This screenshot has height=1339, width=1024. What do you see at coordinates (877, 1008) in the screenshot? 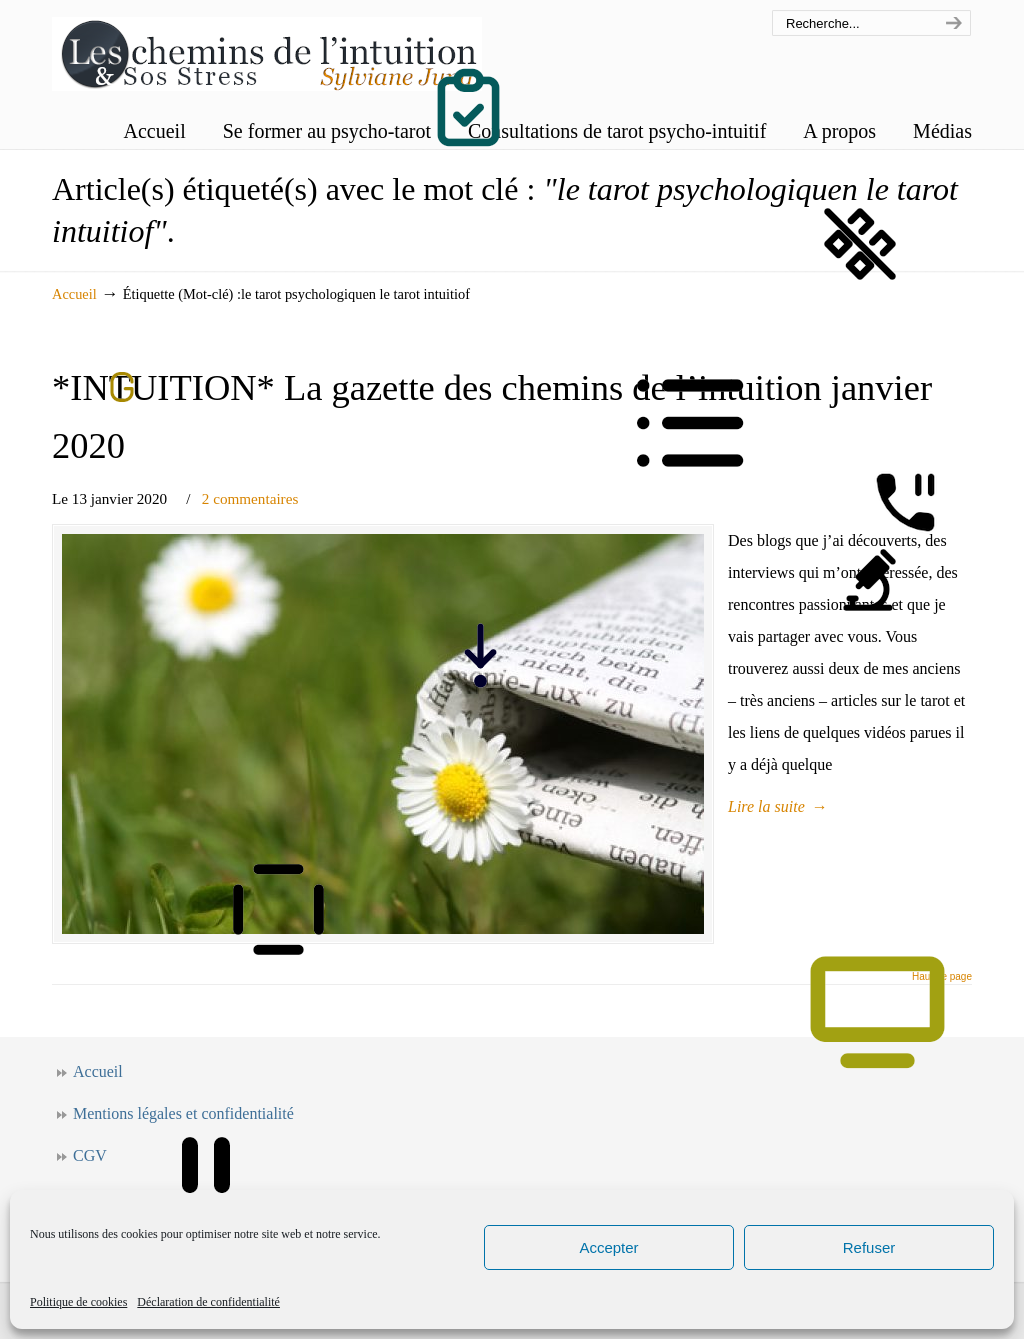
I see `access TV or video streaming` at bounding box center [877, 1008].